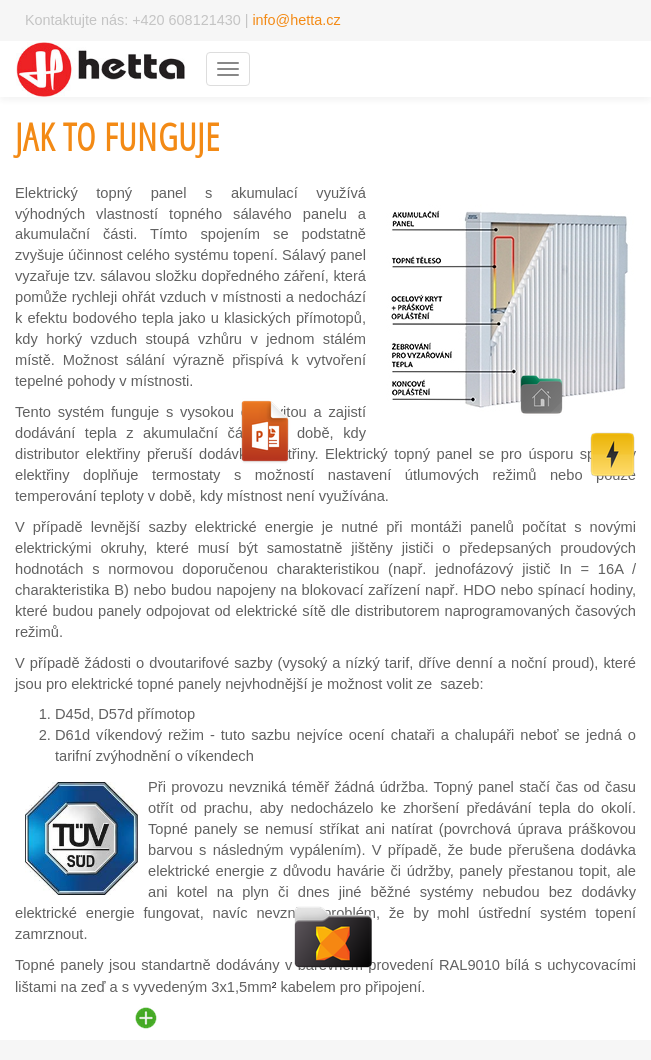 This screenshot has height=1060, width=651. Describe the element at coordinates (541, 394) in the screenshot. I see `access your home folder` at that location.